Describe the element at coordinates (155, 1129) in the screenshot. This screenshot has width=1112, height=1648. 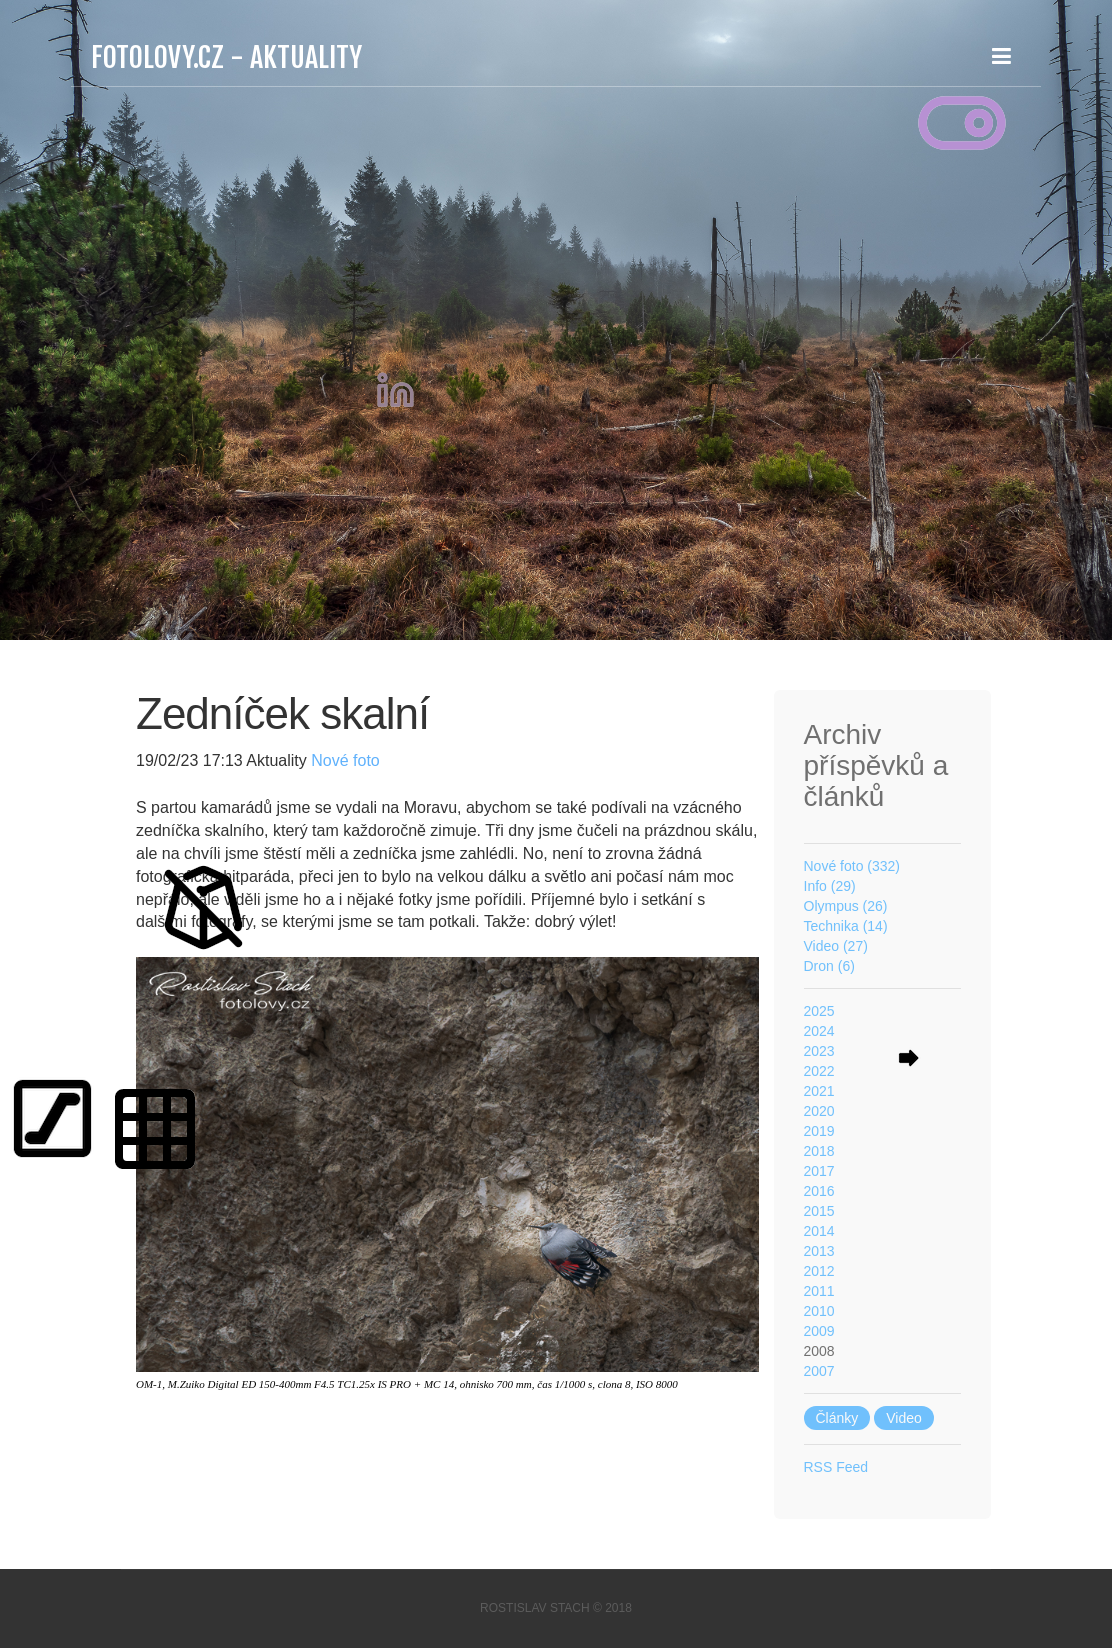
I see `toggle grid view layout` at that location.